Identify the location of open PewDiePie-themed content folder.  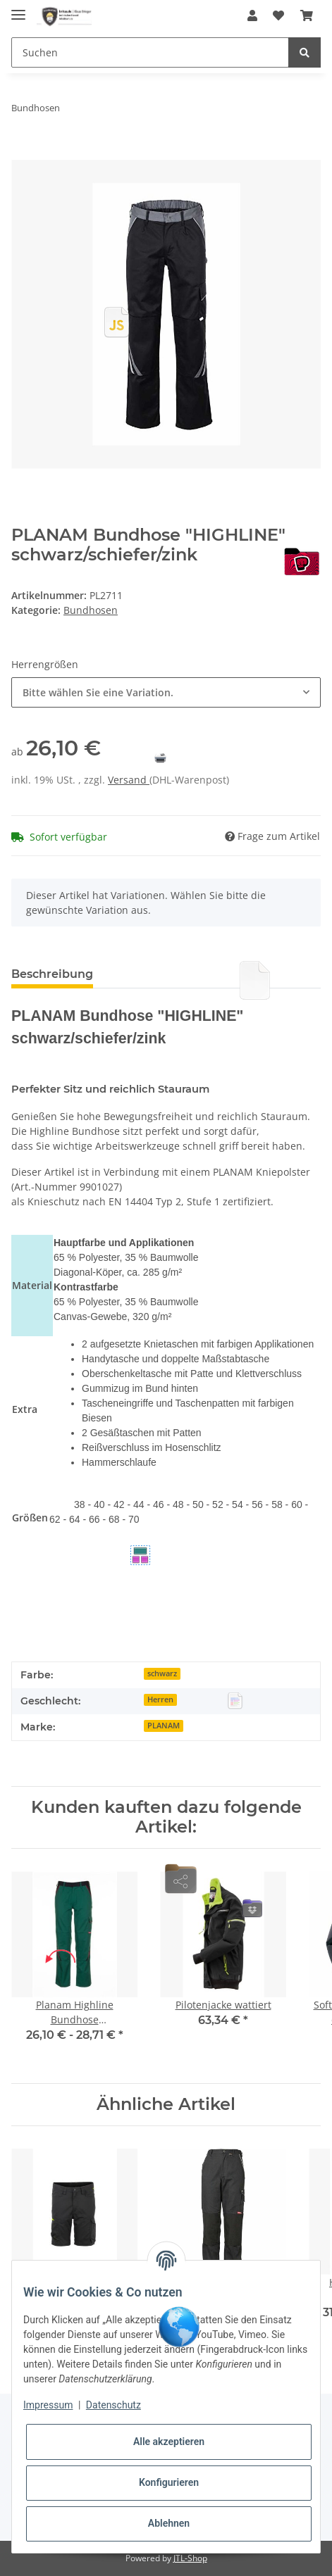
(302, 563).